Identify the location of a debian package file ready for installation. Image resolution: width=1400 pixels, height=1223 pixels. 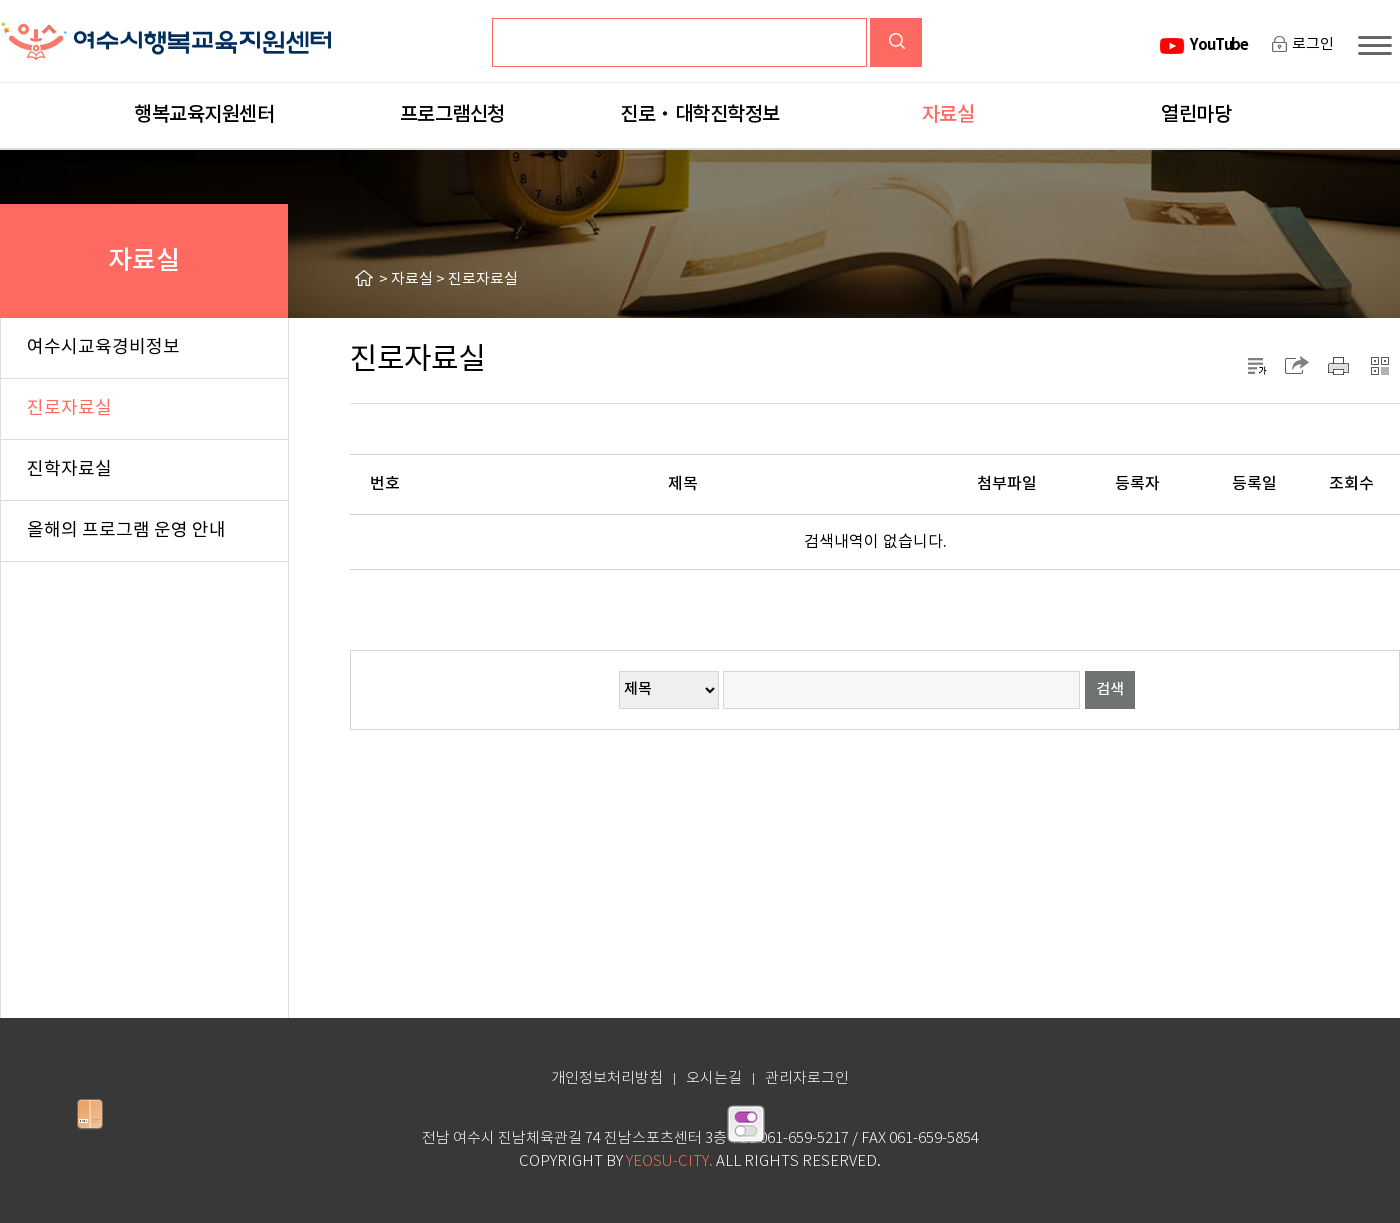
(90, 1114).